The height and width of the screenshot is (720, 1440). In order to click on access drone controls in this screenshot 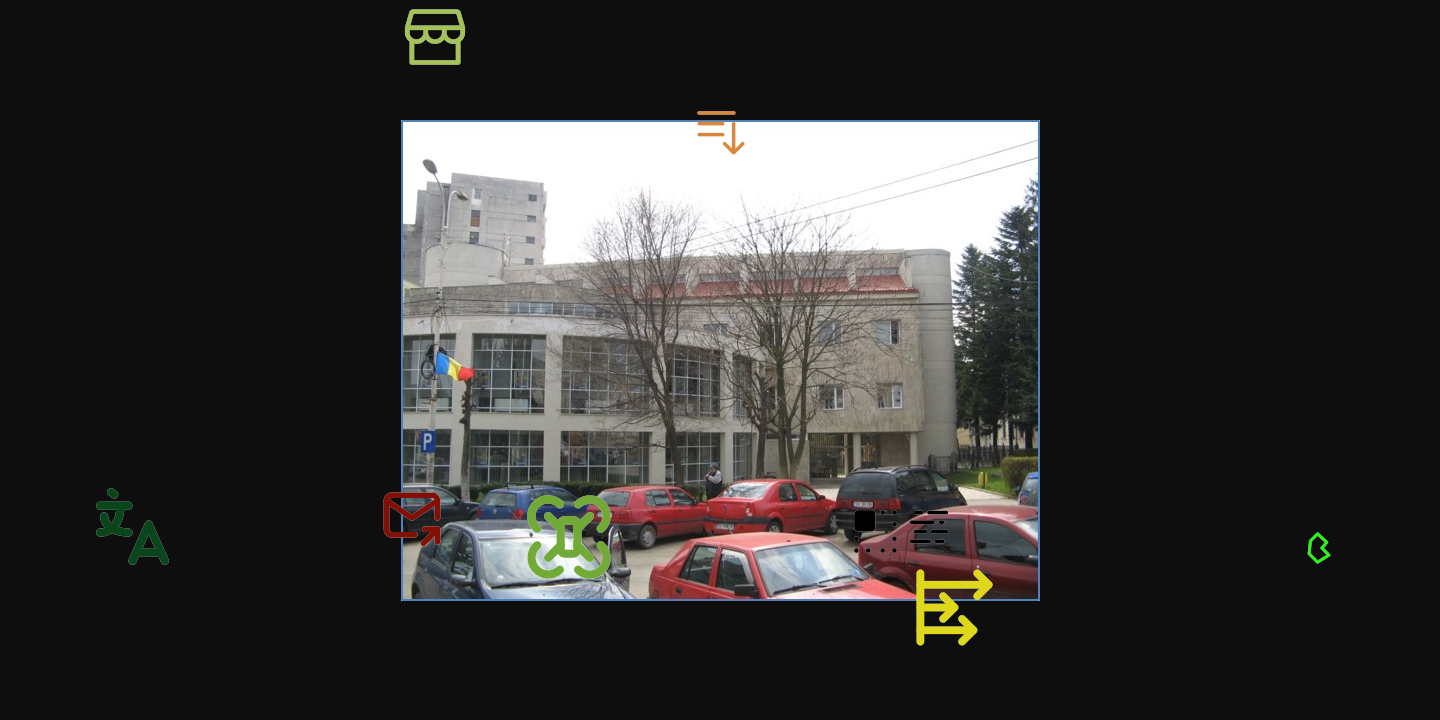, I will do `click(569, 537)`.